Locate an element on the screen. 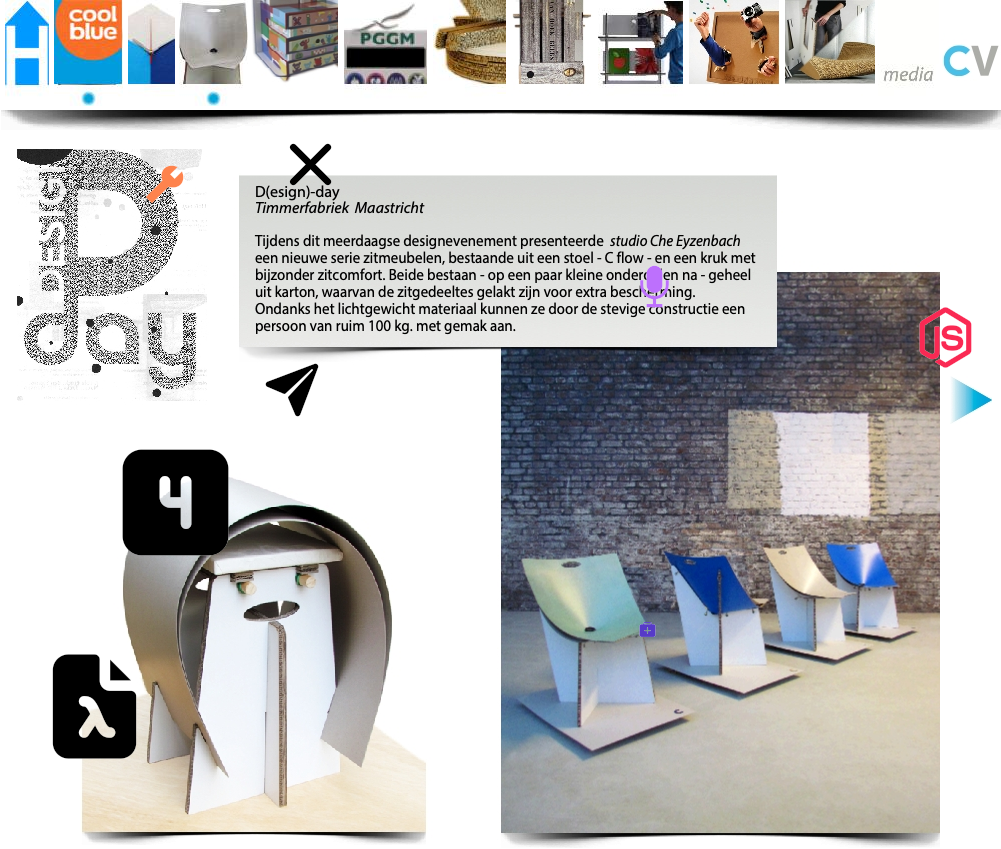 This screenshot has width=1001, height=849. select option 4 from a numbered list is located at coordinates (175, 502).